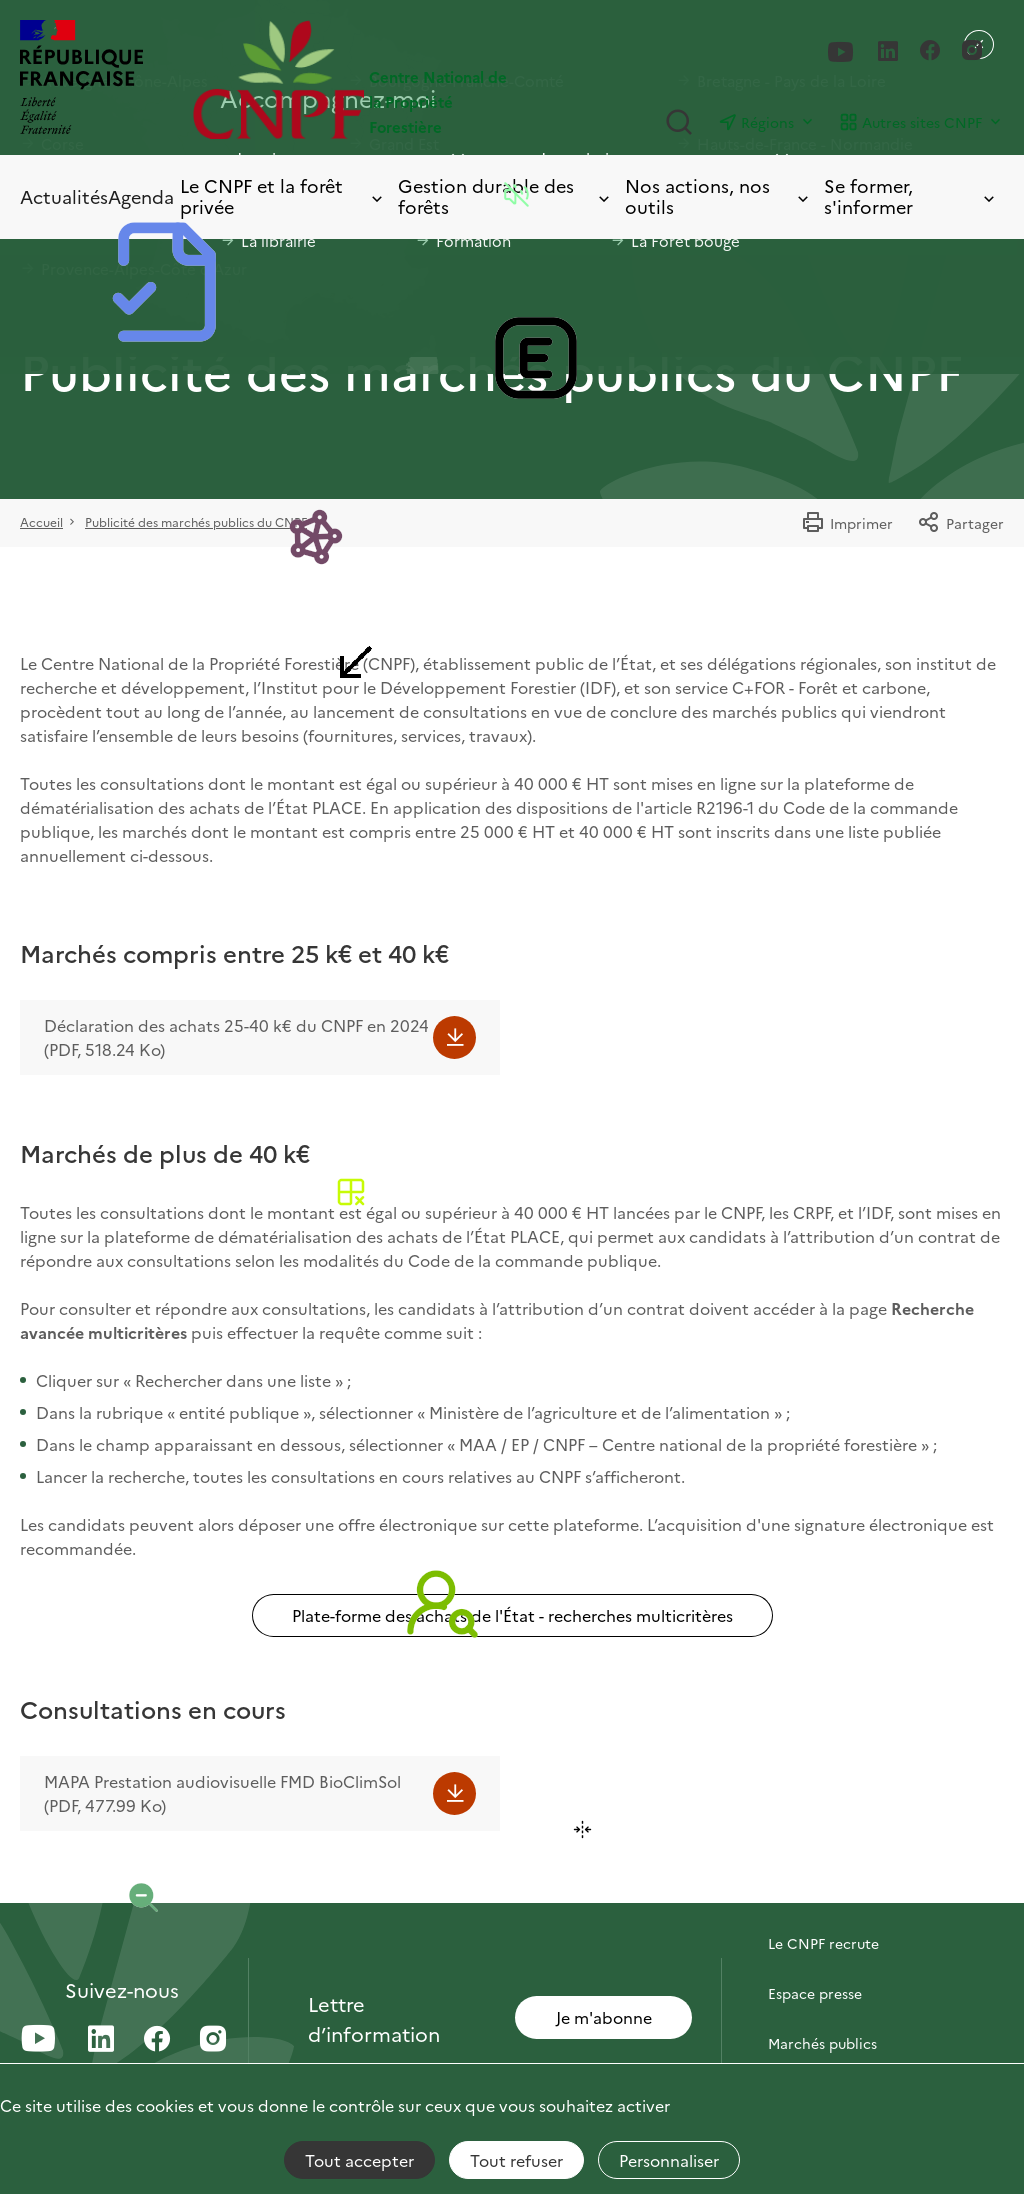  Describe the element at coordinates (536, 358) in the screenshot. I see `visit etsy store or marketplace` at that location.